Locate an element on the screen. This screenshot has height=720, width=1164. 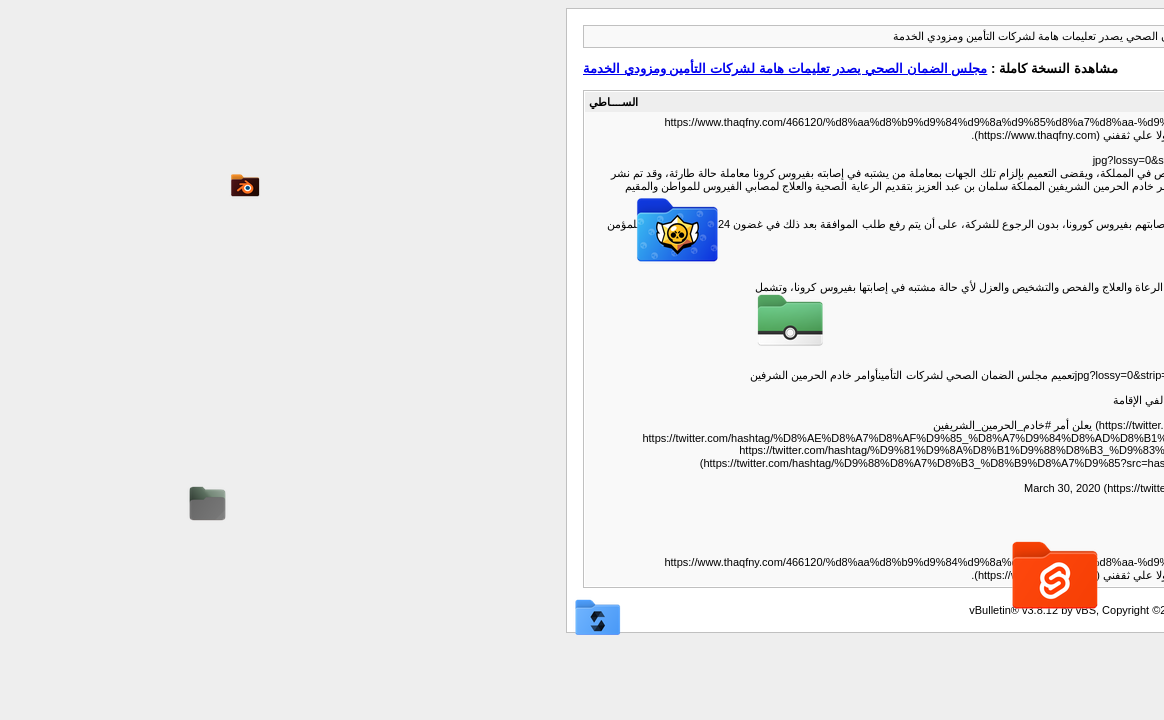
open brawl stars game files folder is located at coordinates (677, 232).